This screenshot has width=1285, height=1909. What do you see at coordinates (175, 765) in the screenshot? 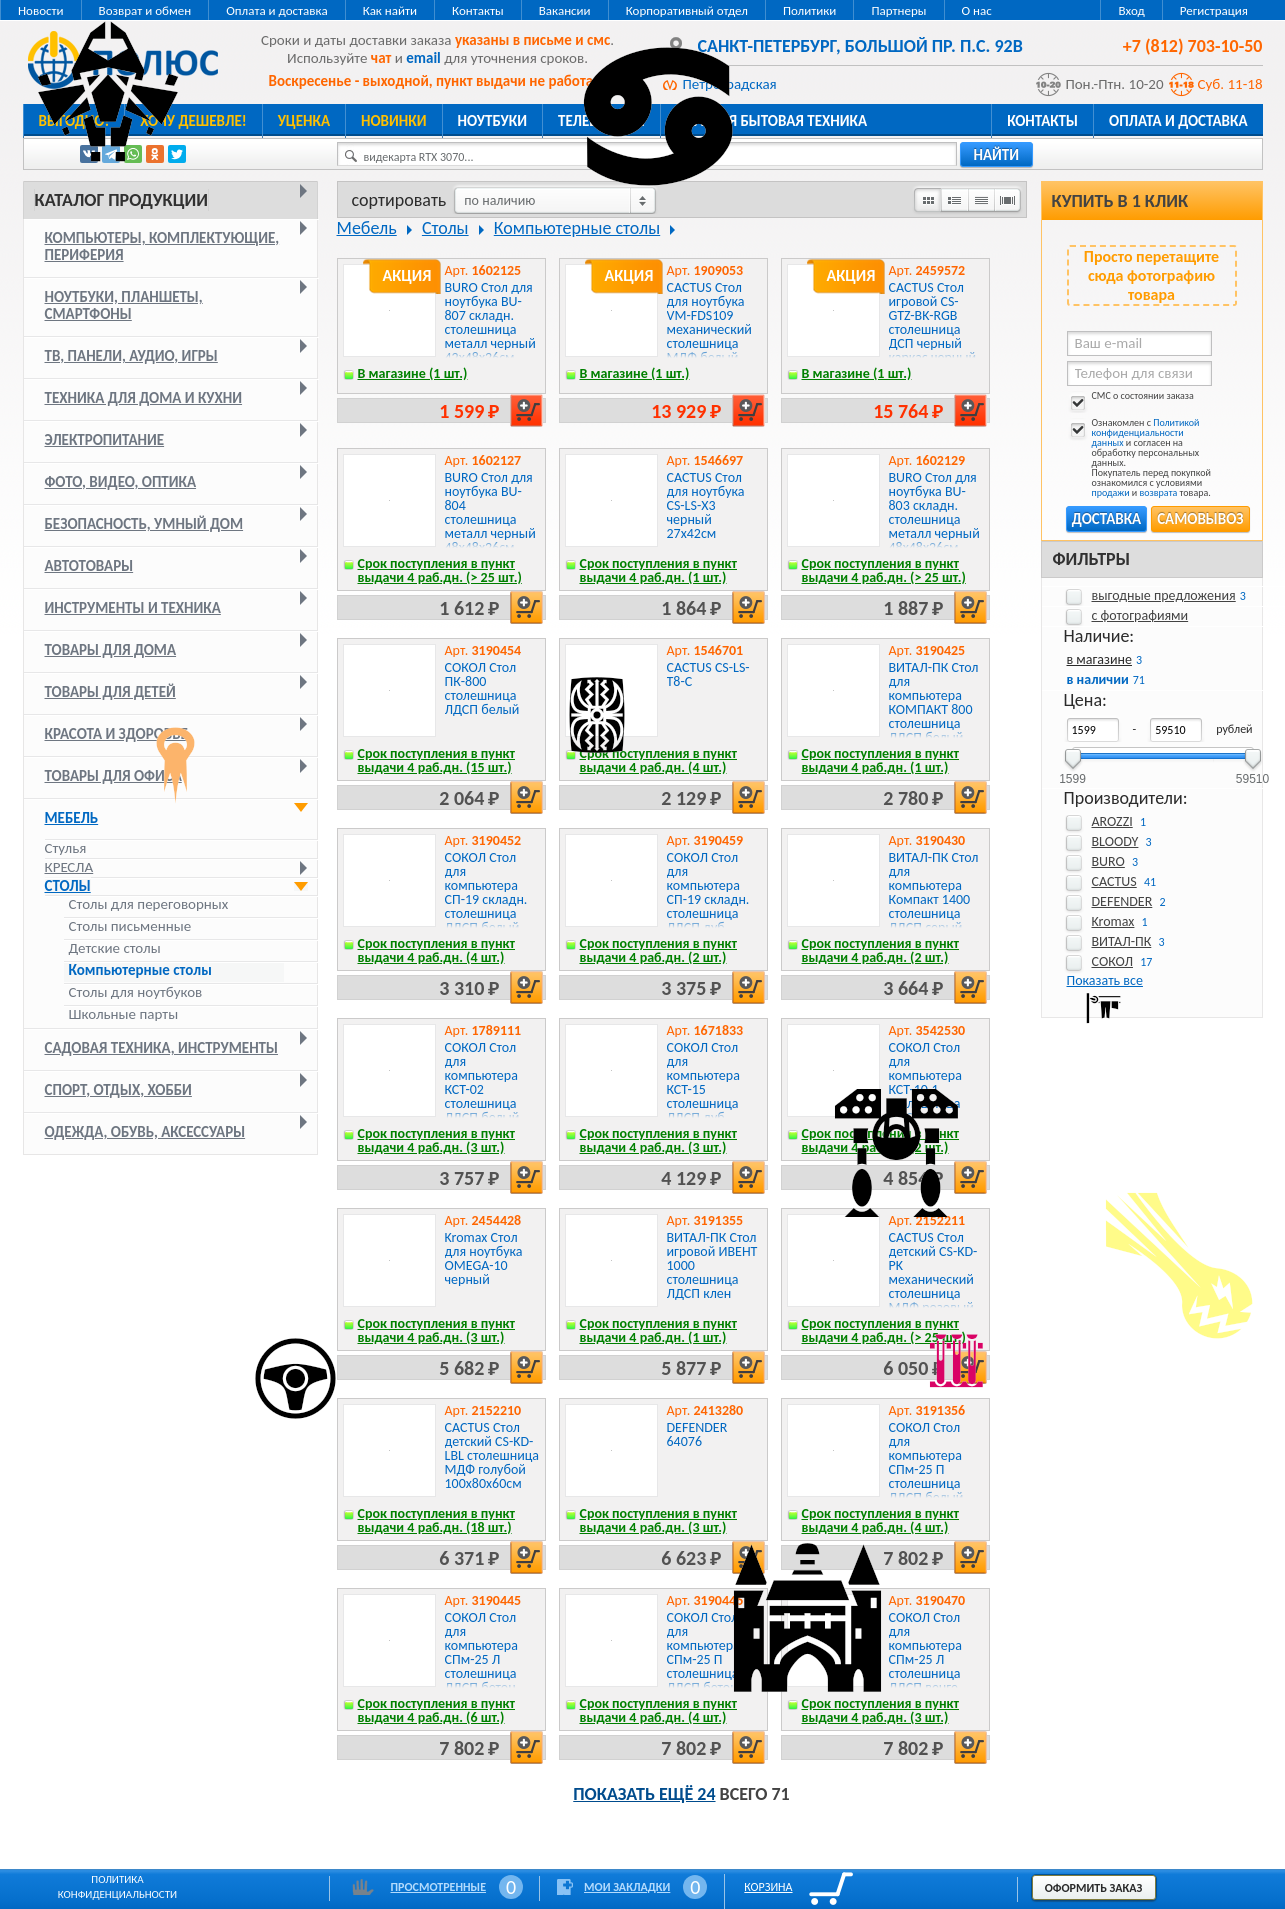
I see `trigger an explosion or blast effect` at bounding box center [175, 765].